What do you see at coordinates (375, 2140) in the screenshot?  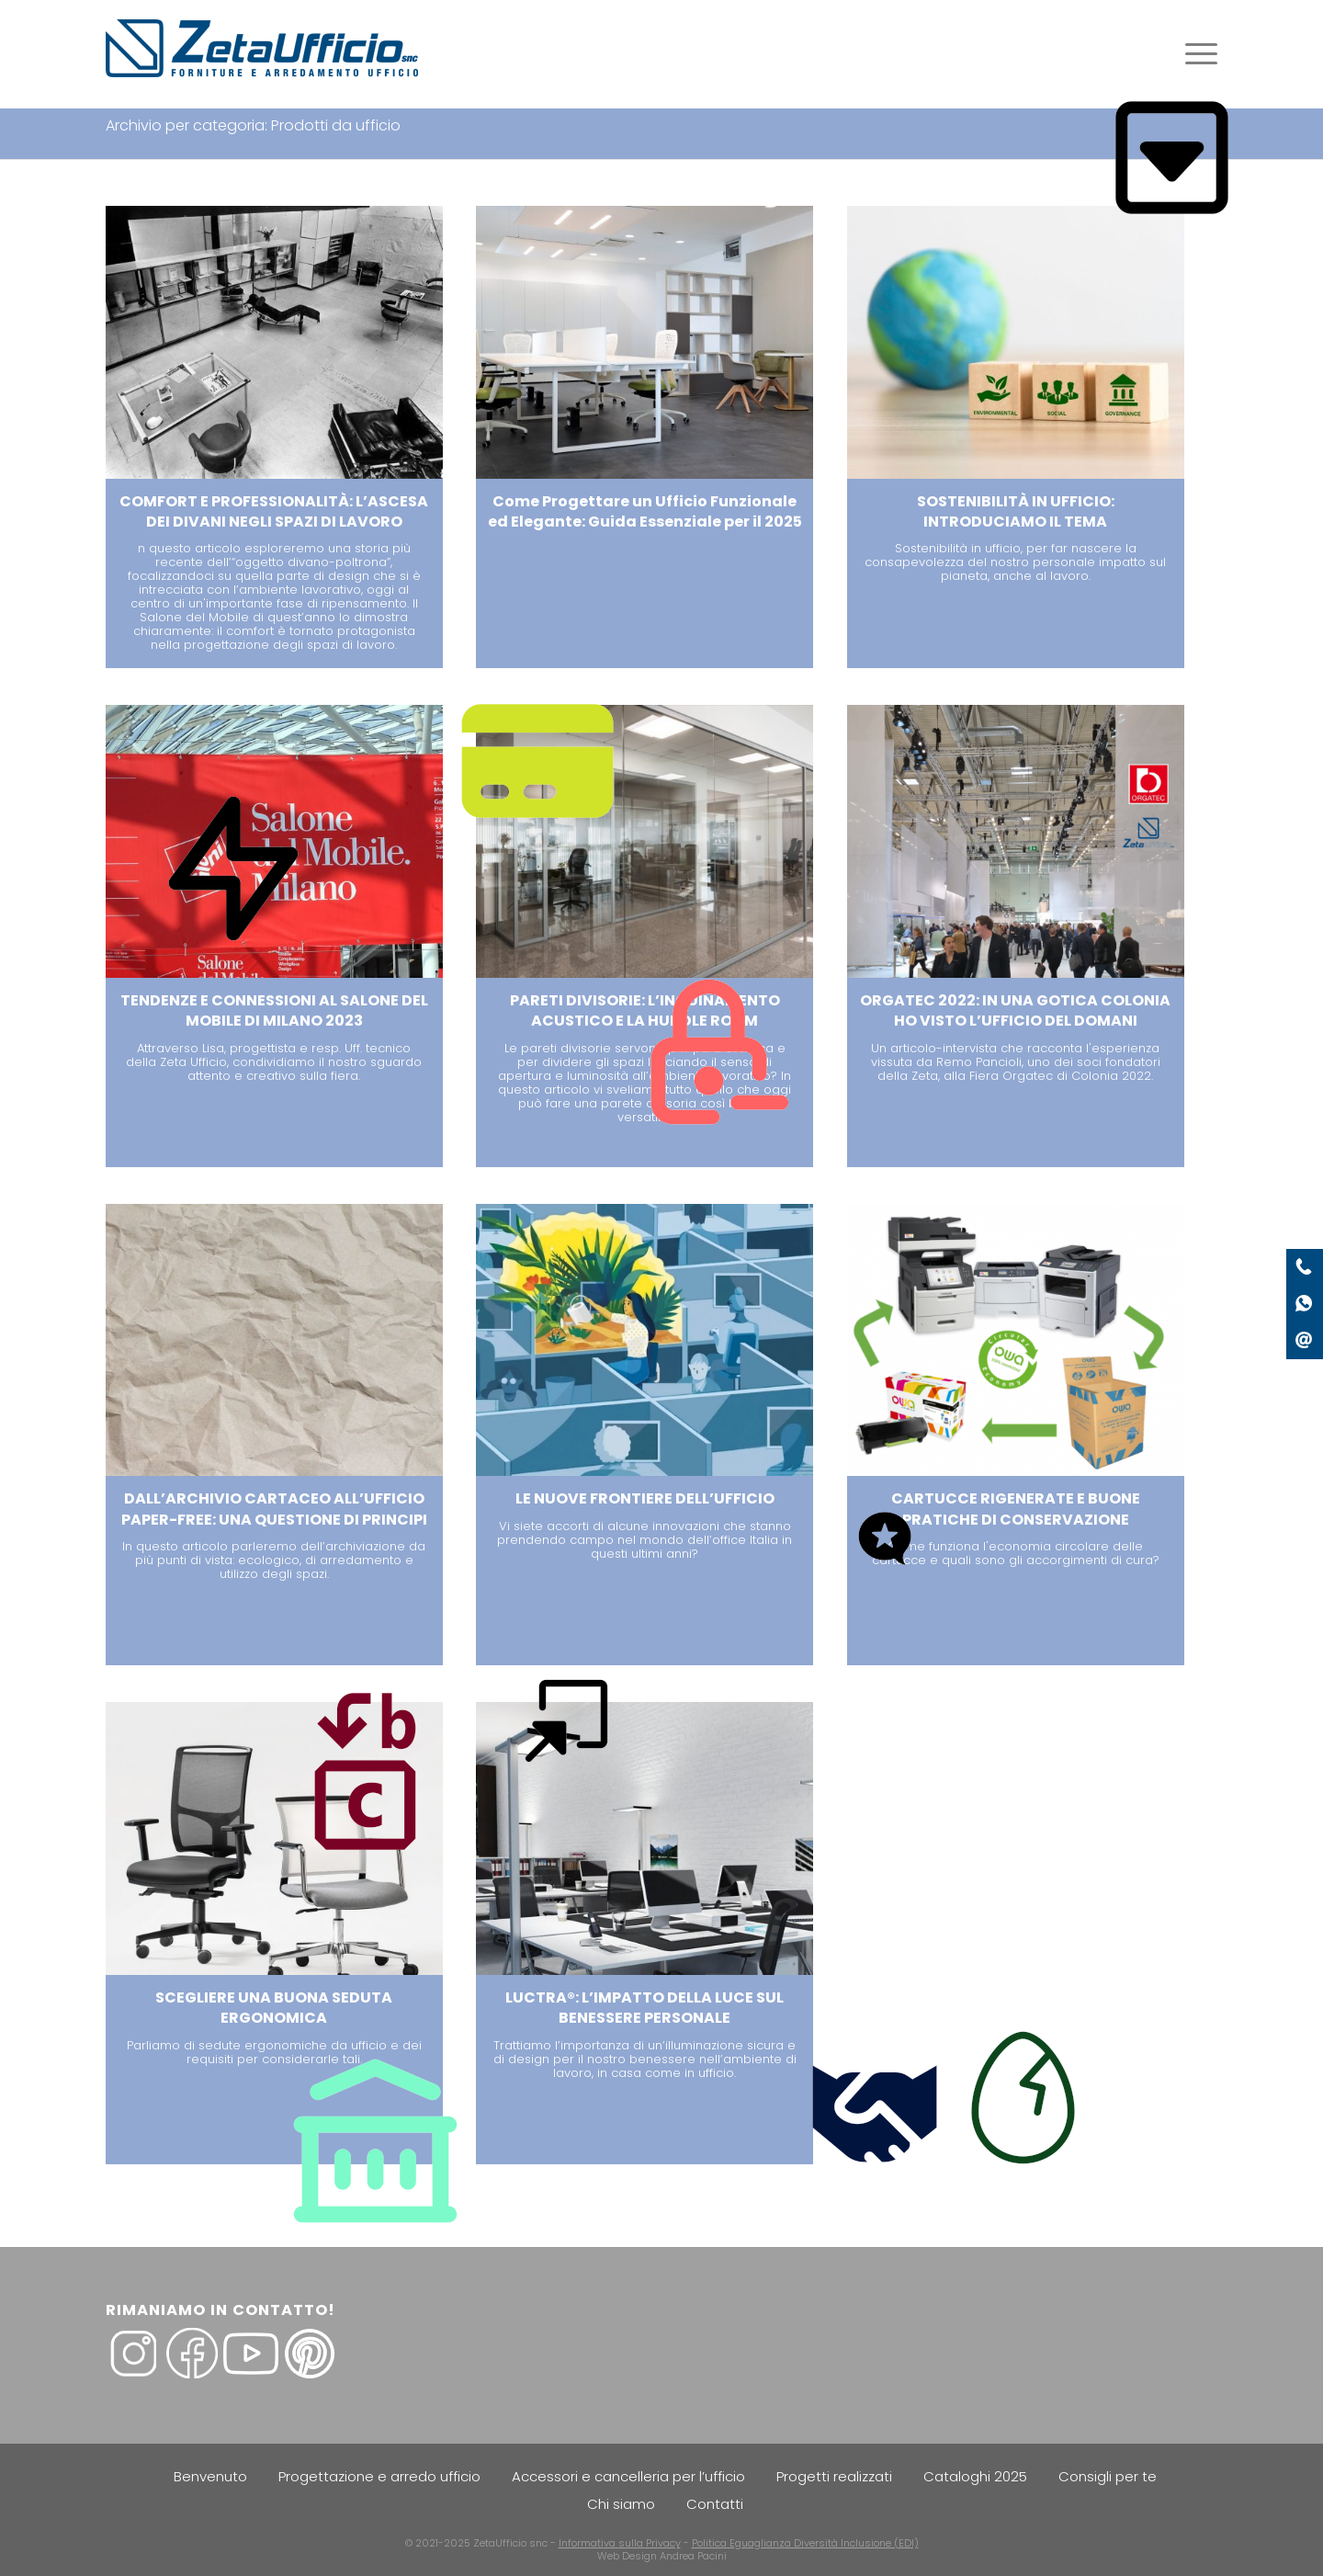 I see `access banking or financial services` at bounding box center [375, 2140].